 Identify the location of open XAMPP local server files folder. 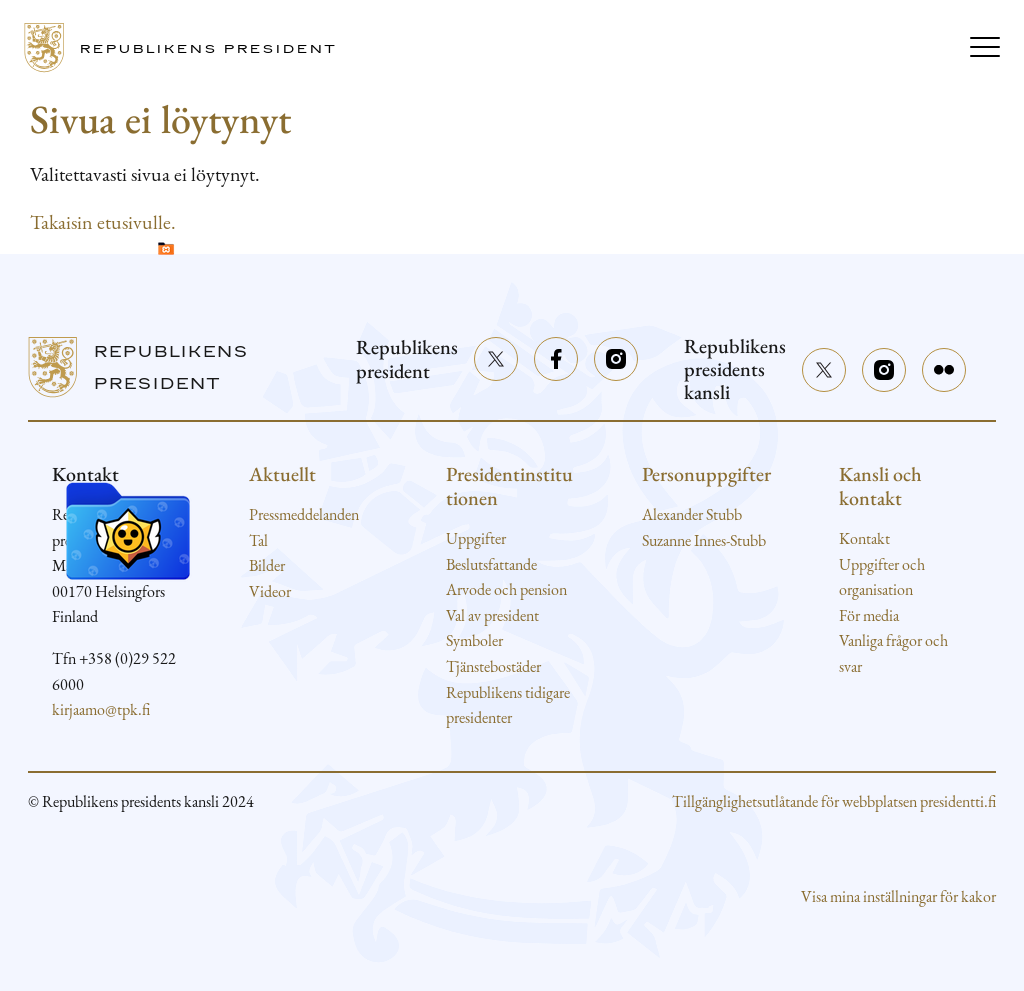
(166, 249).